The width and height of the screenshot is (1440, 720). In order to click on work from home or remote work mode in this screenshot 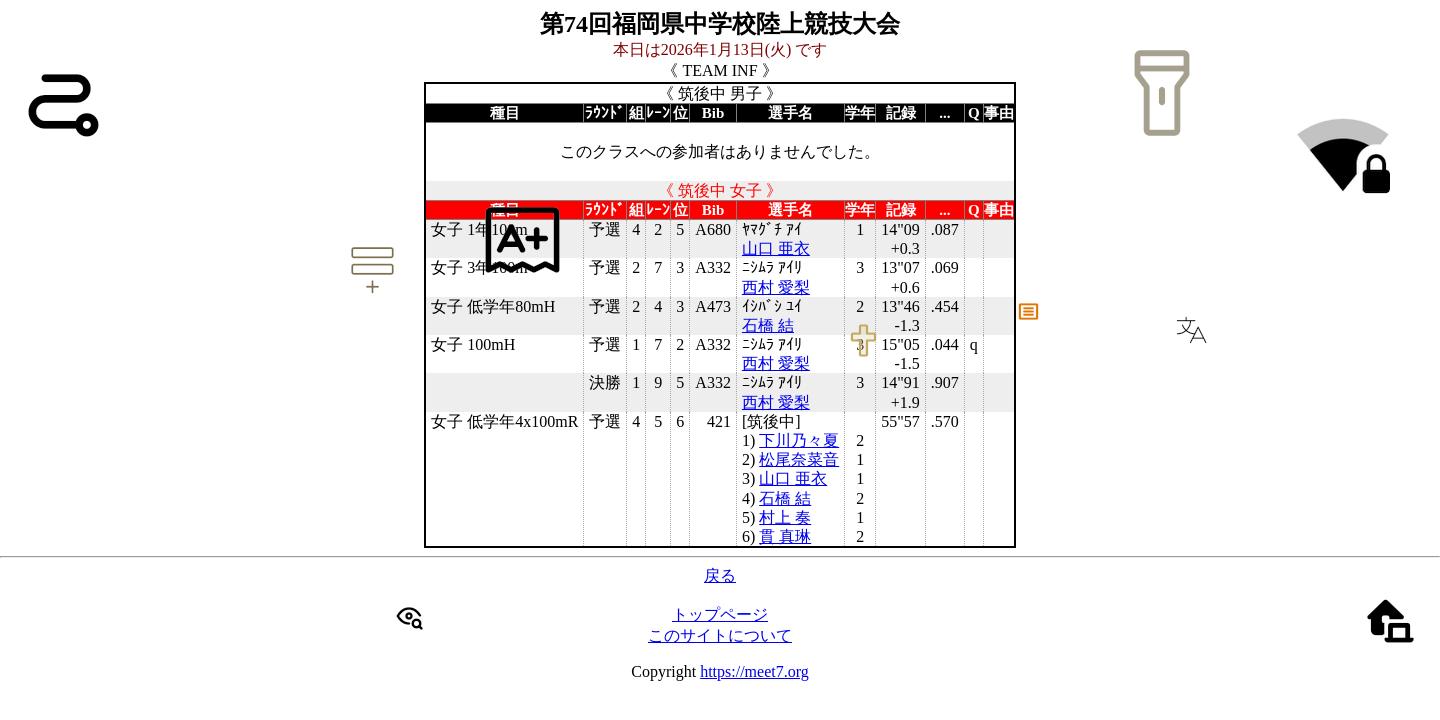, I will do `click(1390, 620)`.